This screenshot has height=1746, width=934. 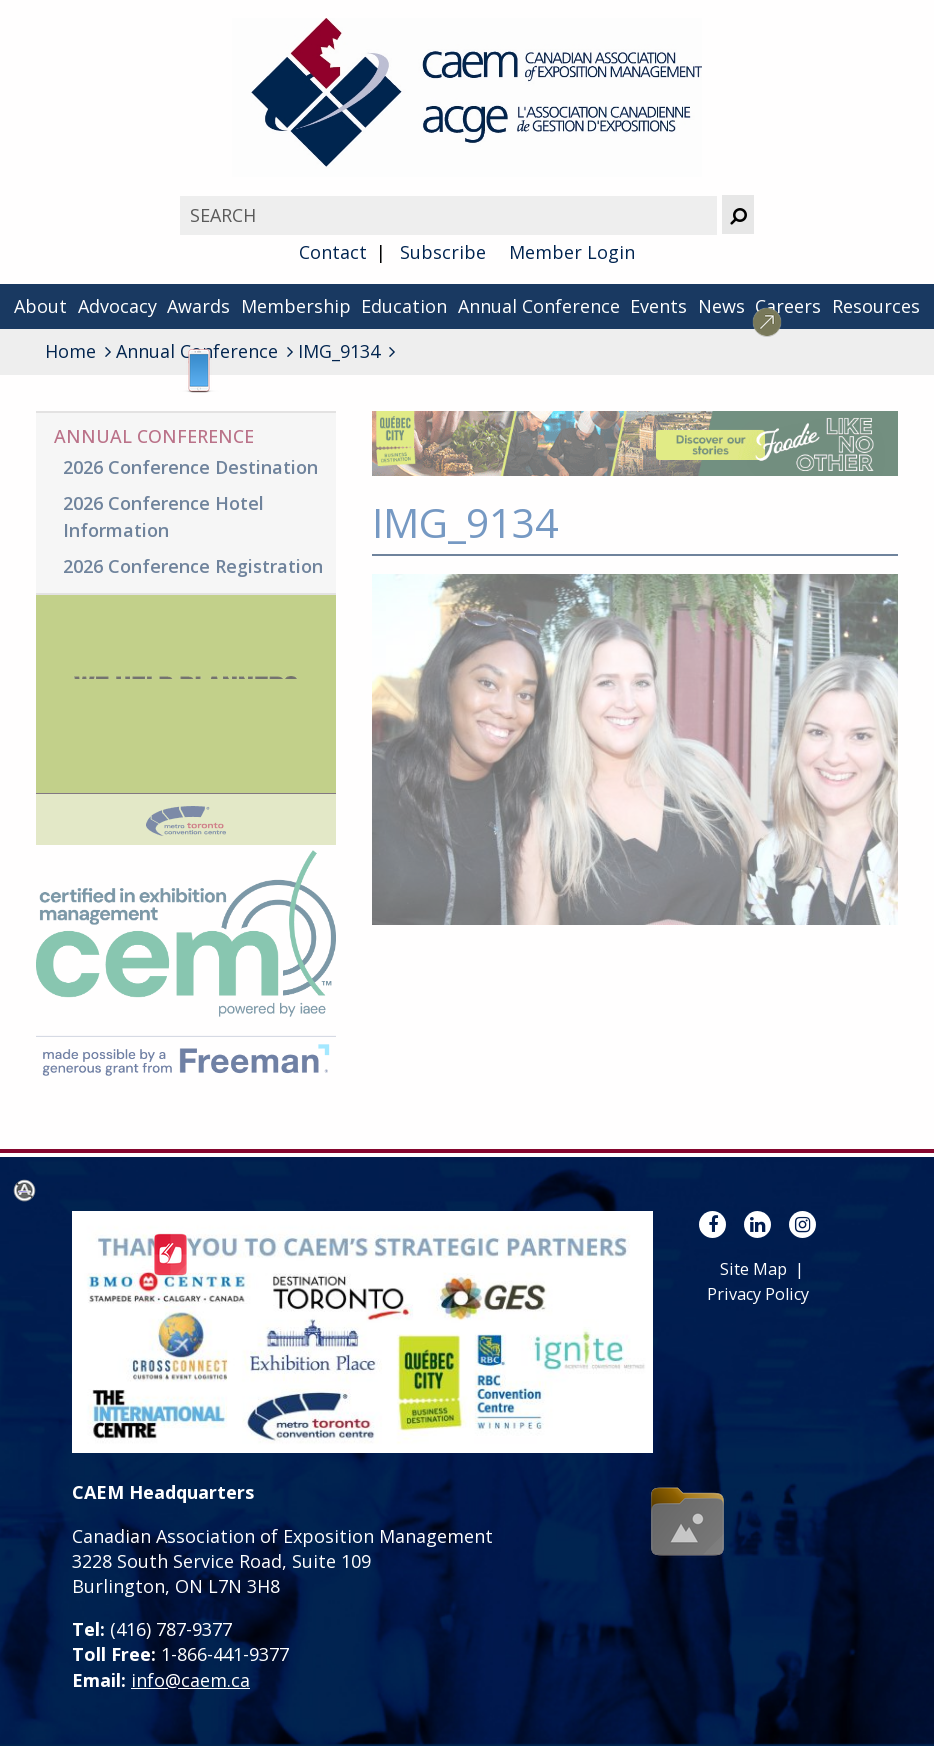 What do you see at coordinates (24, 1190) in the screenshot?
I see `check for available system updates` at bounding box center [24, 1190].